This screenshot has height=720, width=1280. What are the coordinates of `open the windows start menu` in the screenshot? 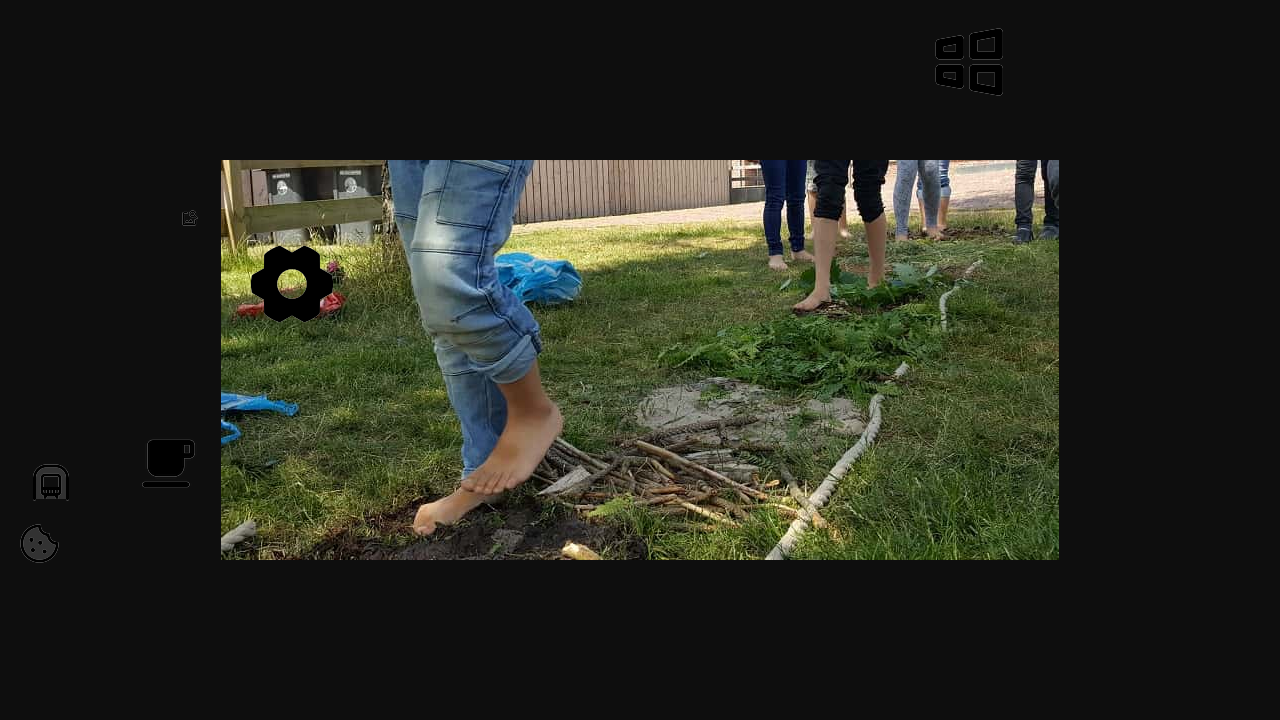 It's located at (972, 62).